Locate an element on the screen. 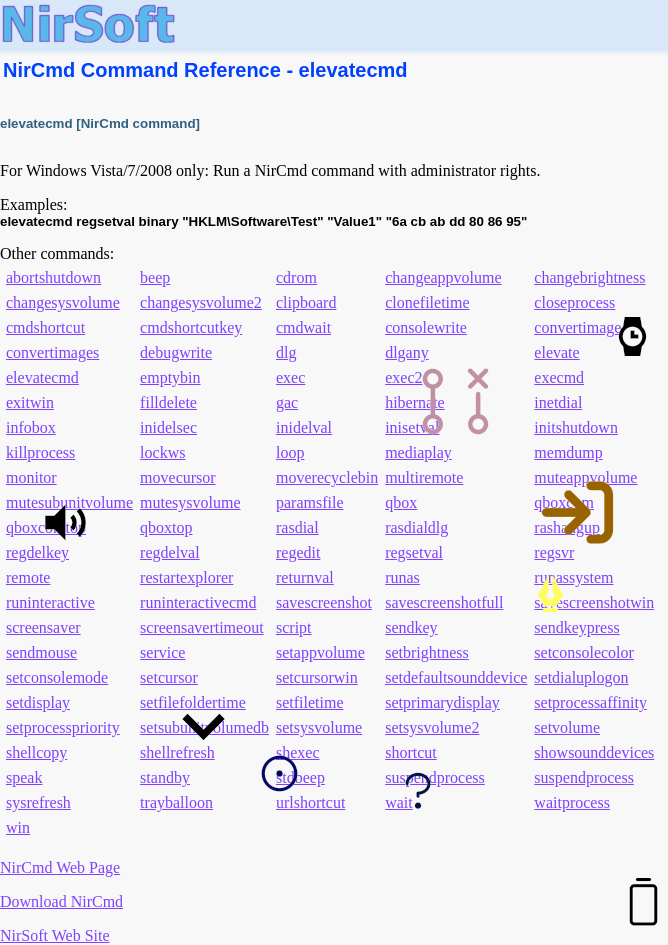  increase audio volume is located at coordinates (65, 522).